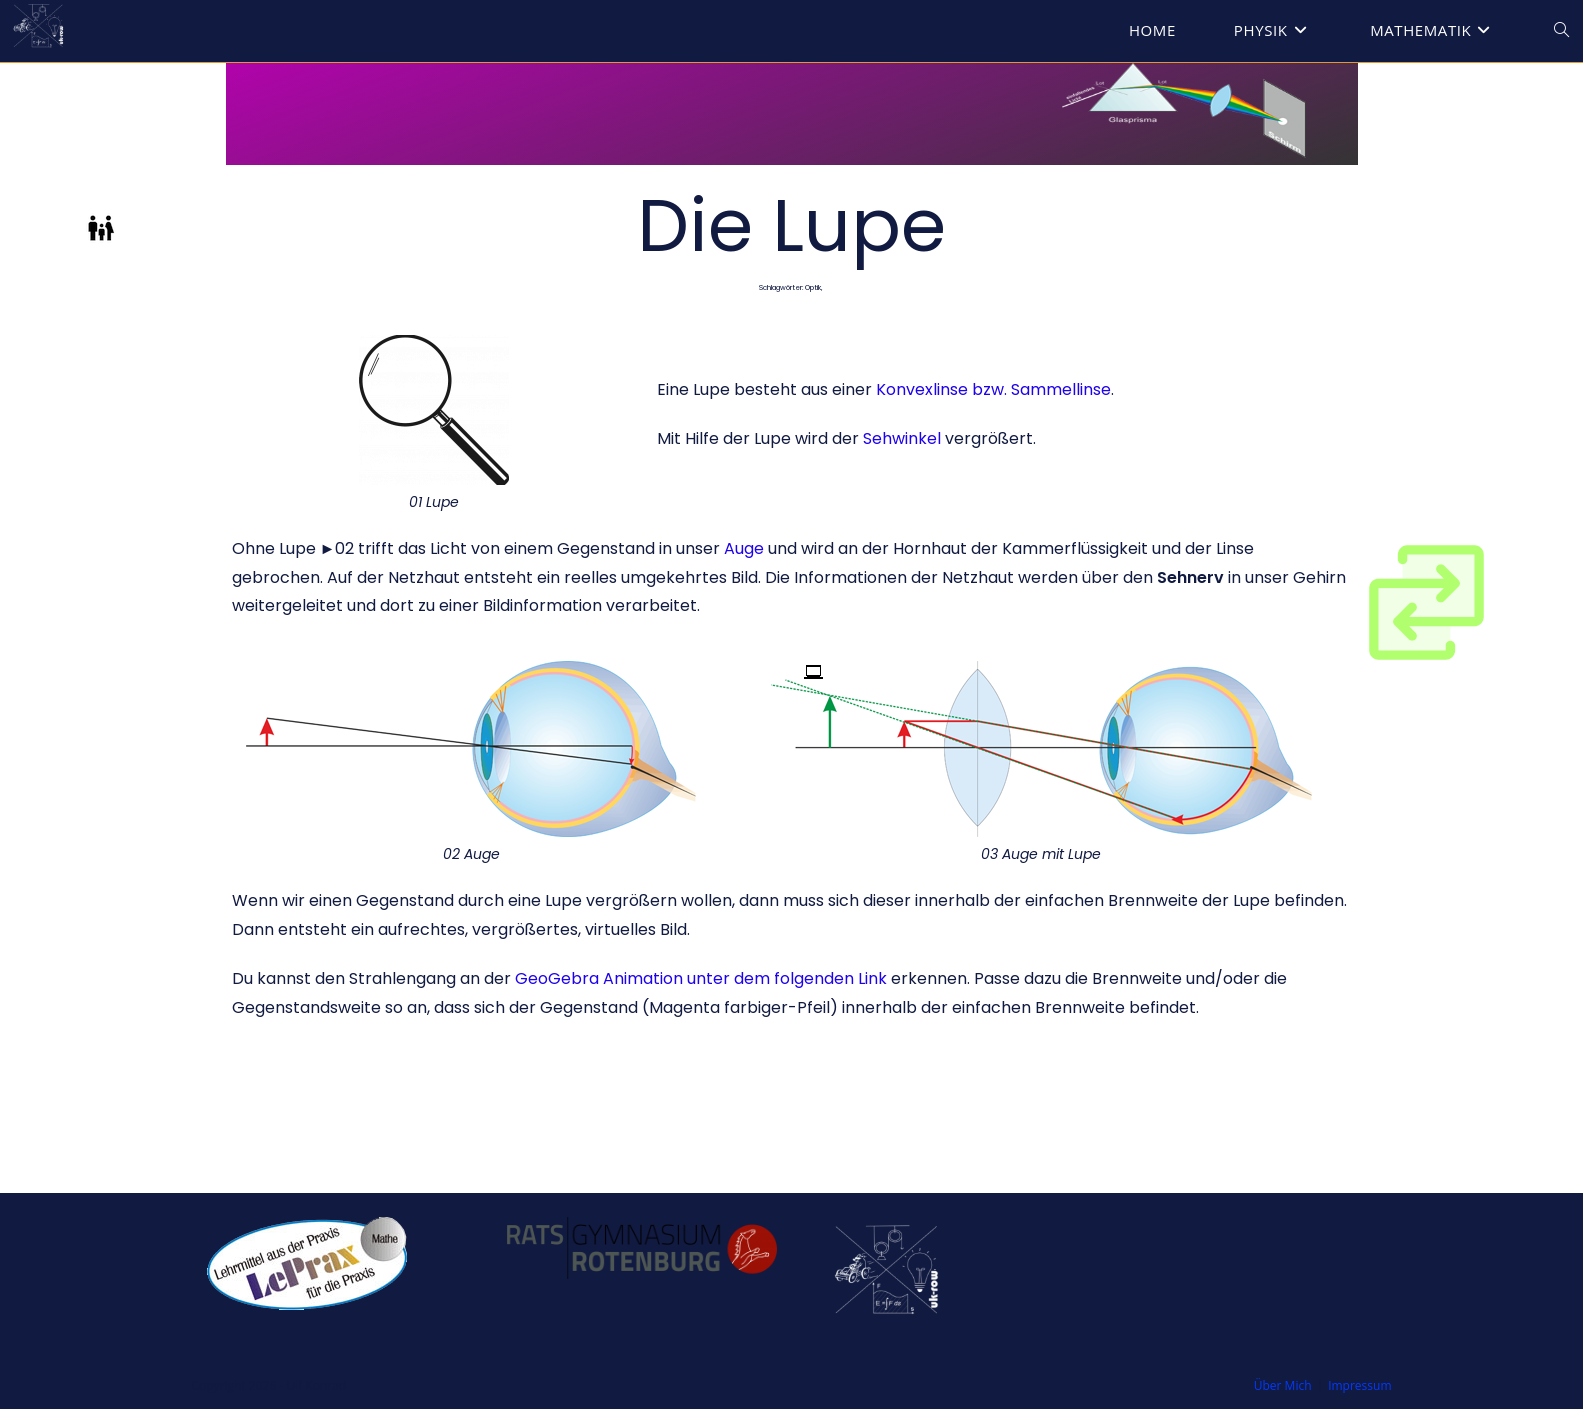 This screenshot has width=1583, height=1409. Describe the element at coordinates (101, 228) in the screenshot. I see `indicates family restroom facility nearby` at that location.